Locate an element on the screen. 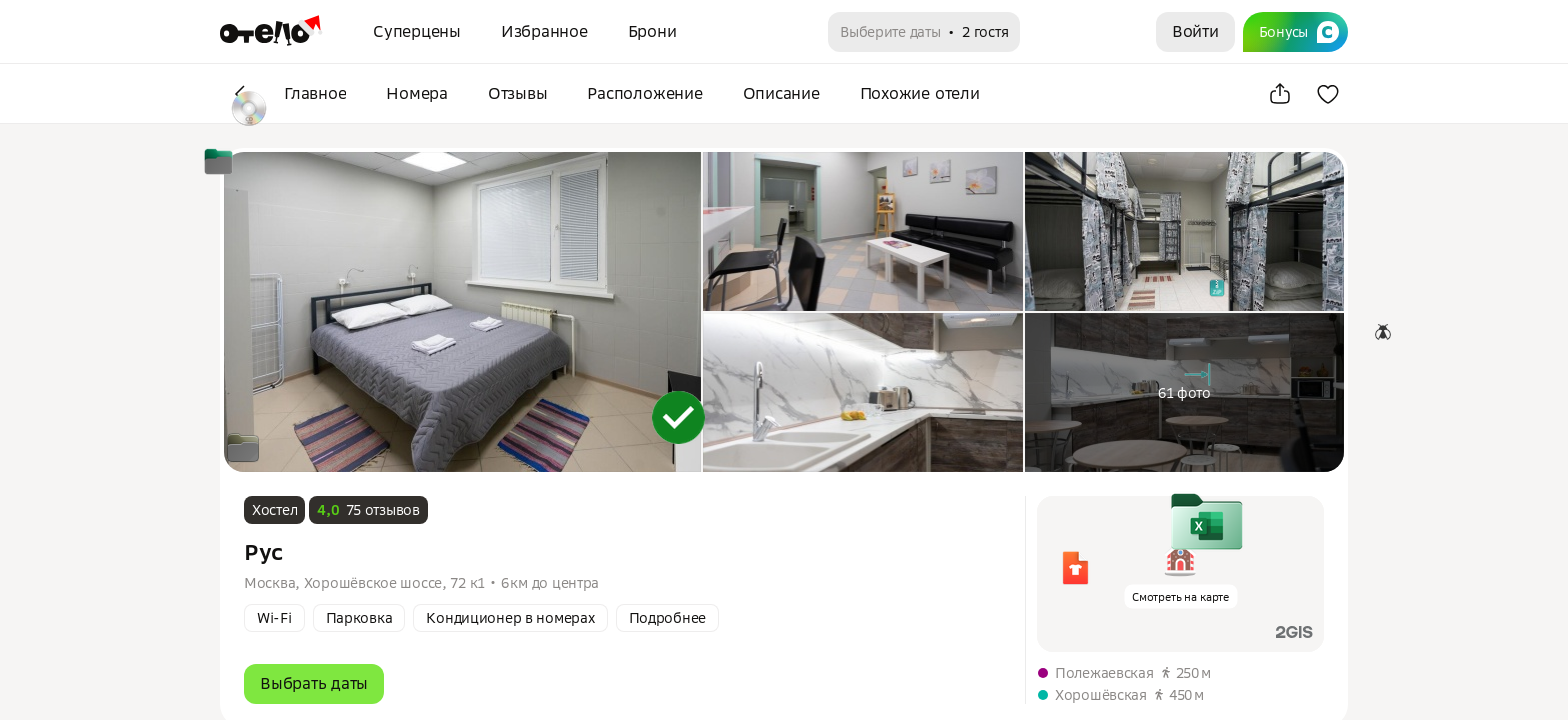 The image size is (1568, 720). a compressed zip file is located at coordinates (1217, 288).